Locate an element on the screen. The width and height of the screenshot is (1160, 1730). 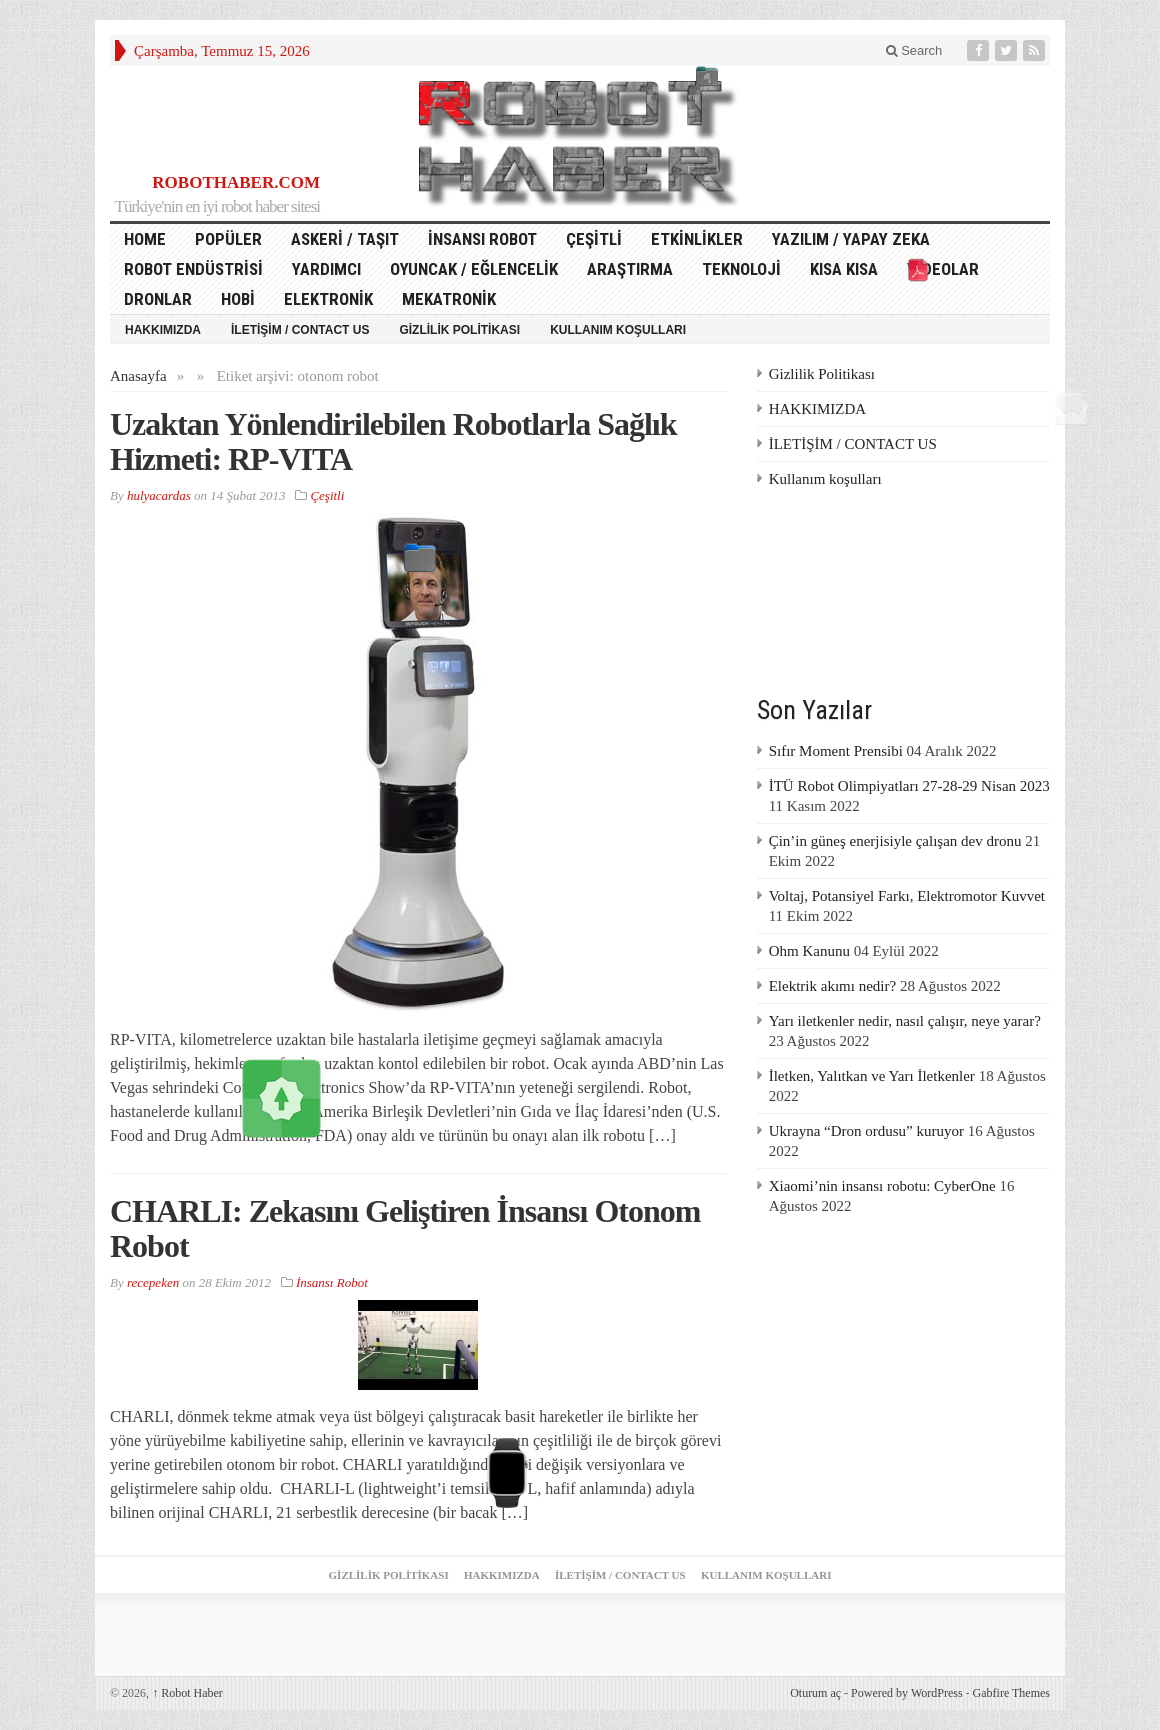
folder synced with insync cloud storage is located at coordinates (707, 76).